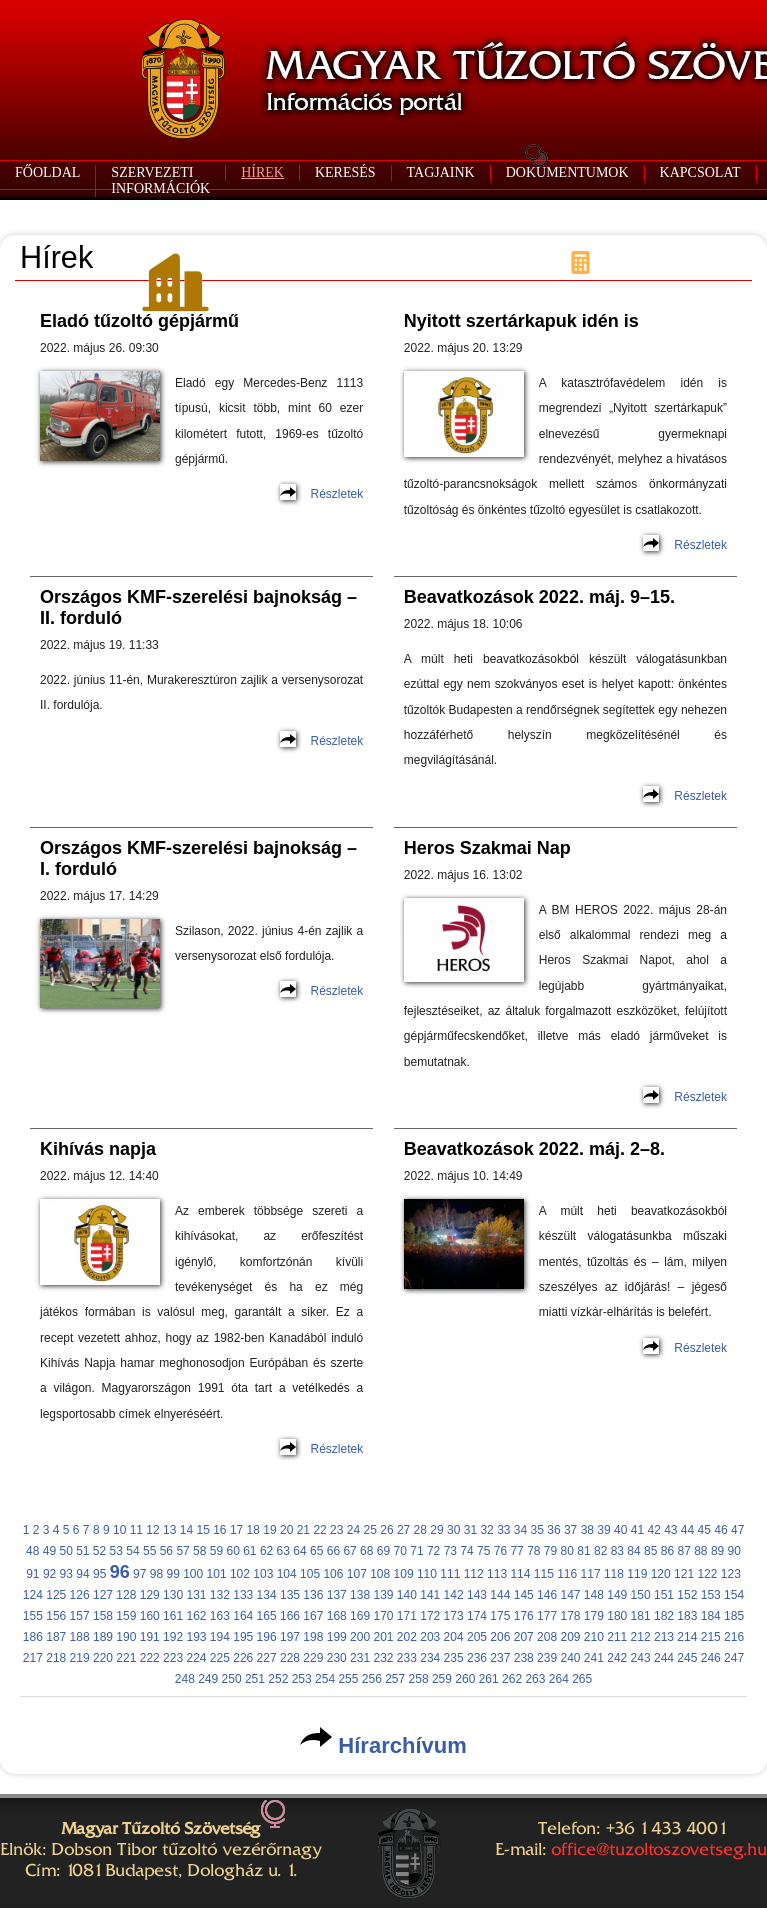  I want to click on view properties or real estate listings, so click(175, 284).